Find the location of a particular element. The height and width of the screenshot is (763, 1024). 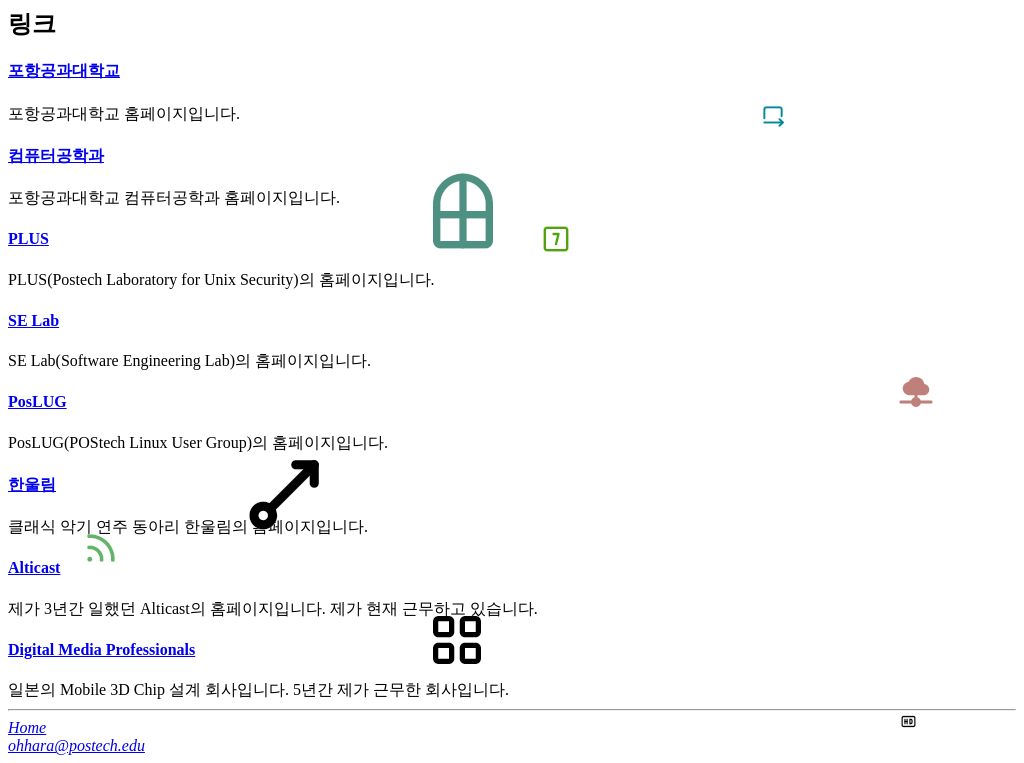

select or navigate to item number 7 is located at coordinates (556, 239).